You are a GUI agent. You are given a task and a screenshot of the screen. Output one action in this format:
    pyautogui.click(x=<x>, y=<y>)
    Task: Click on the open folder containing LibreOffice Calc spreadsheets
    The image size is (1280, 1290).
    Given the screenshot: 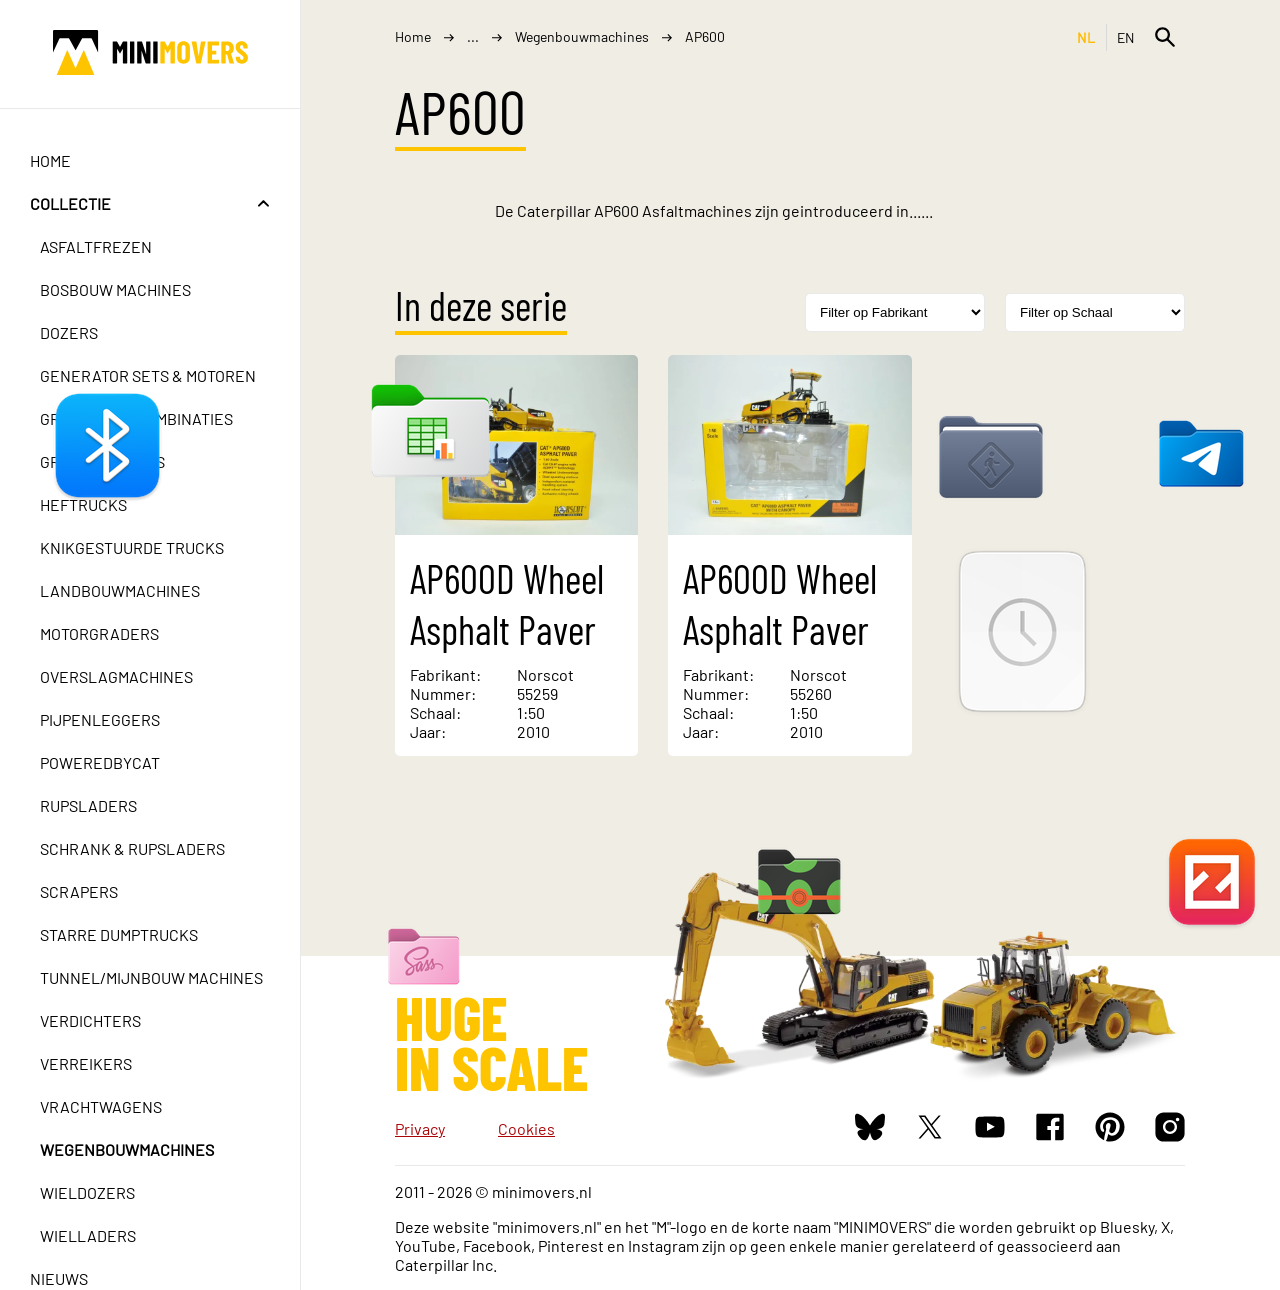 What is the action you would take?
    pyautogui.click(x=430, y=434)
    